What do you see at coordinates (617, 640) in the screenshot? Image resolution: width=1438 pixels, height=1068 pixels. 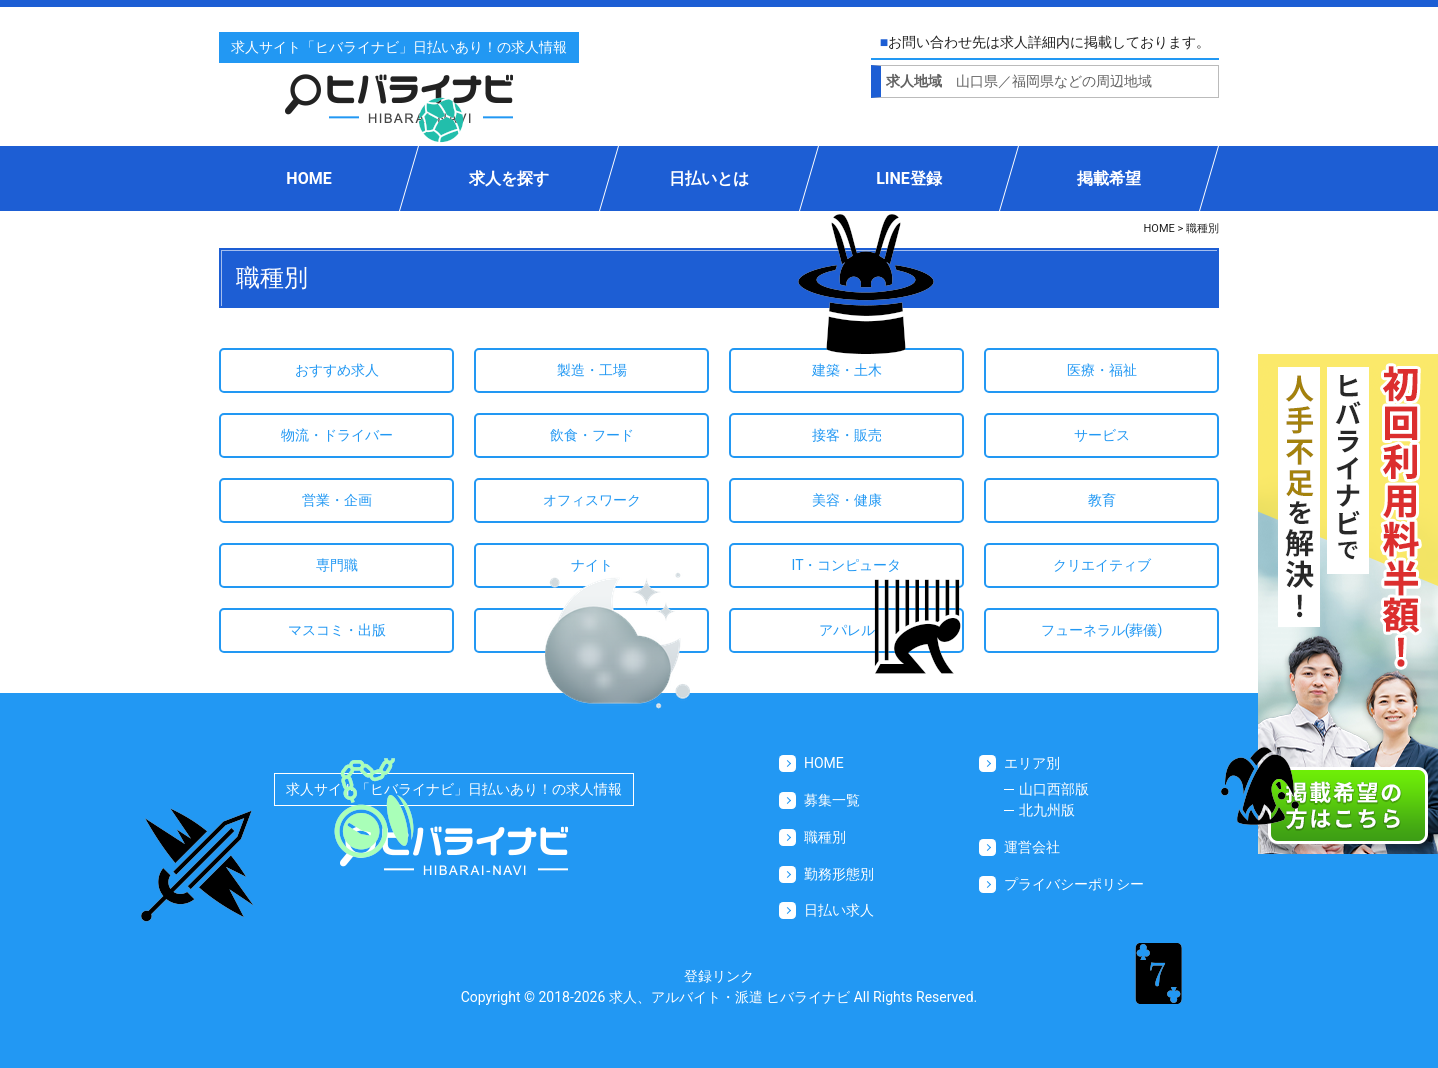 I see `indicates cloudy nighttime weather conditions` at bounding box center [617, 640].